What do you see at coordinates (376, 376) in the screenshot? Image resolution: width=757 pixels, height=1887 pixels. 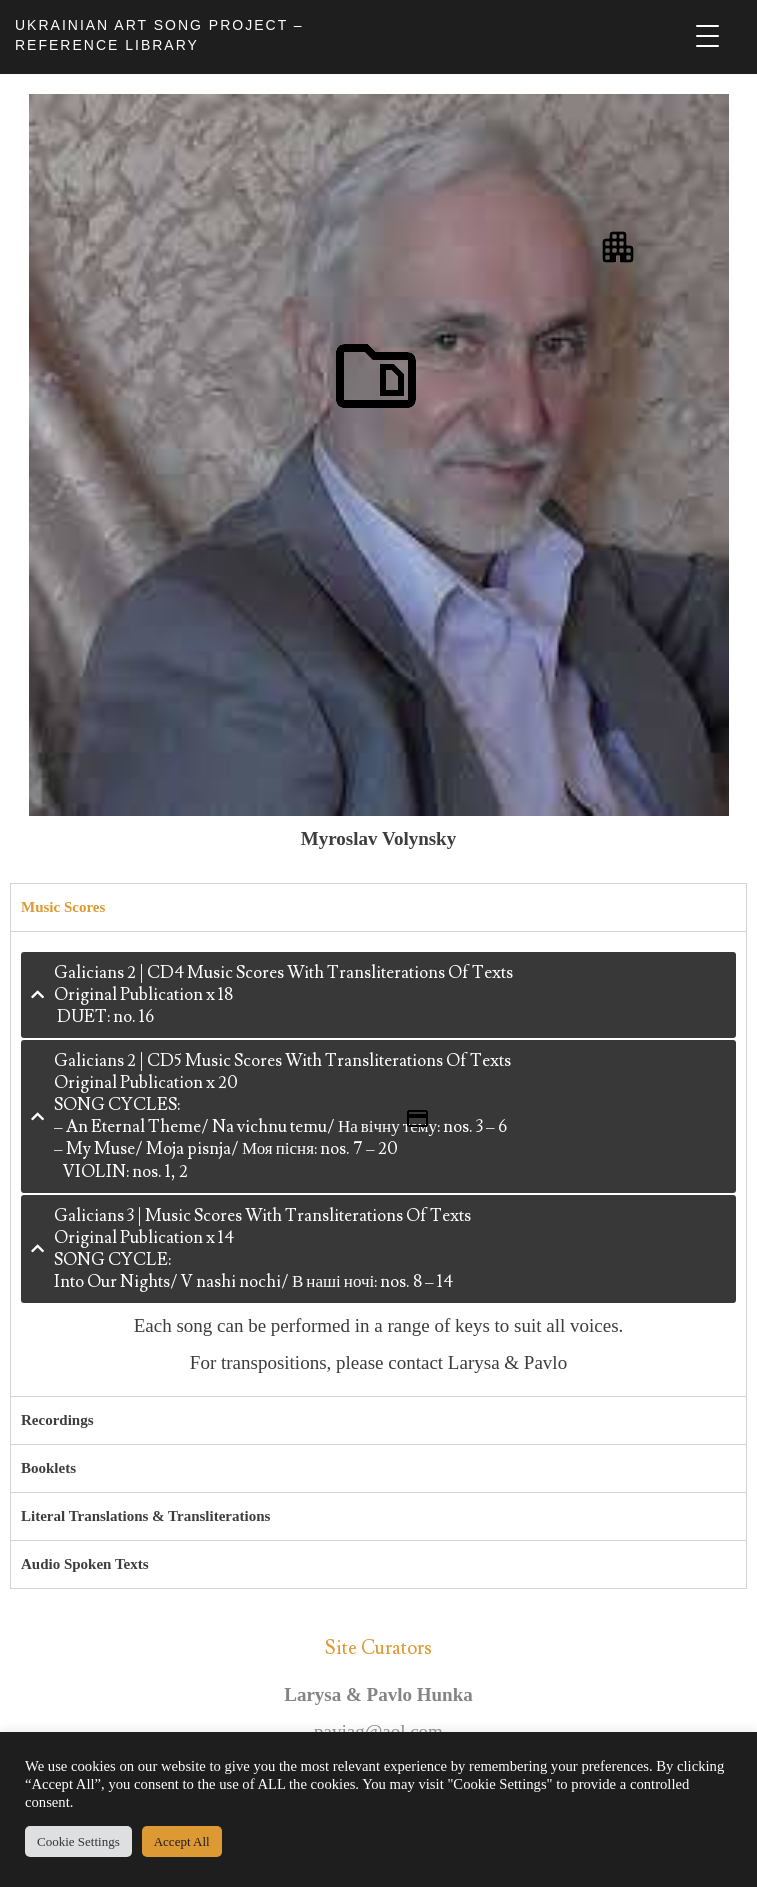 I see `access saved code snippets` at bounding box center [376, 376].